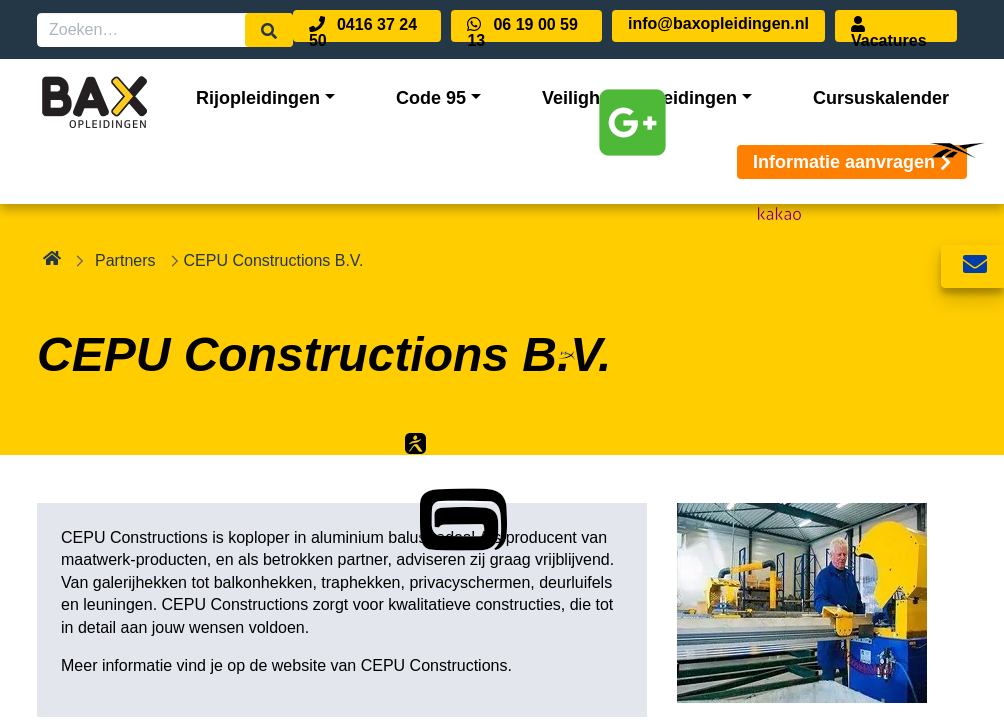  Describe the element at coordinates (779, 213) in the screenshot. I see `open Kakao messaging app` at that location.